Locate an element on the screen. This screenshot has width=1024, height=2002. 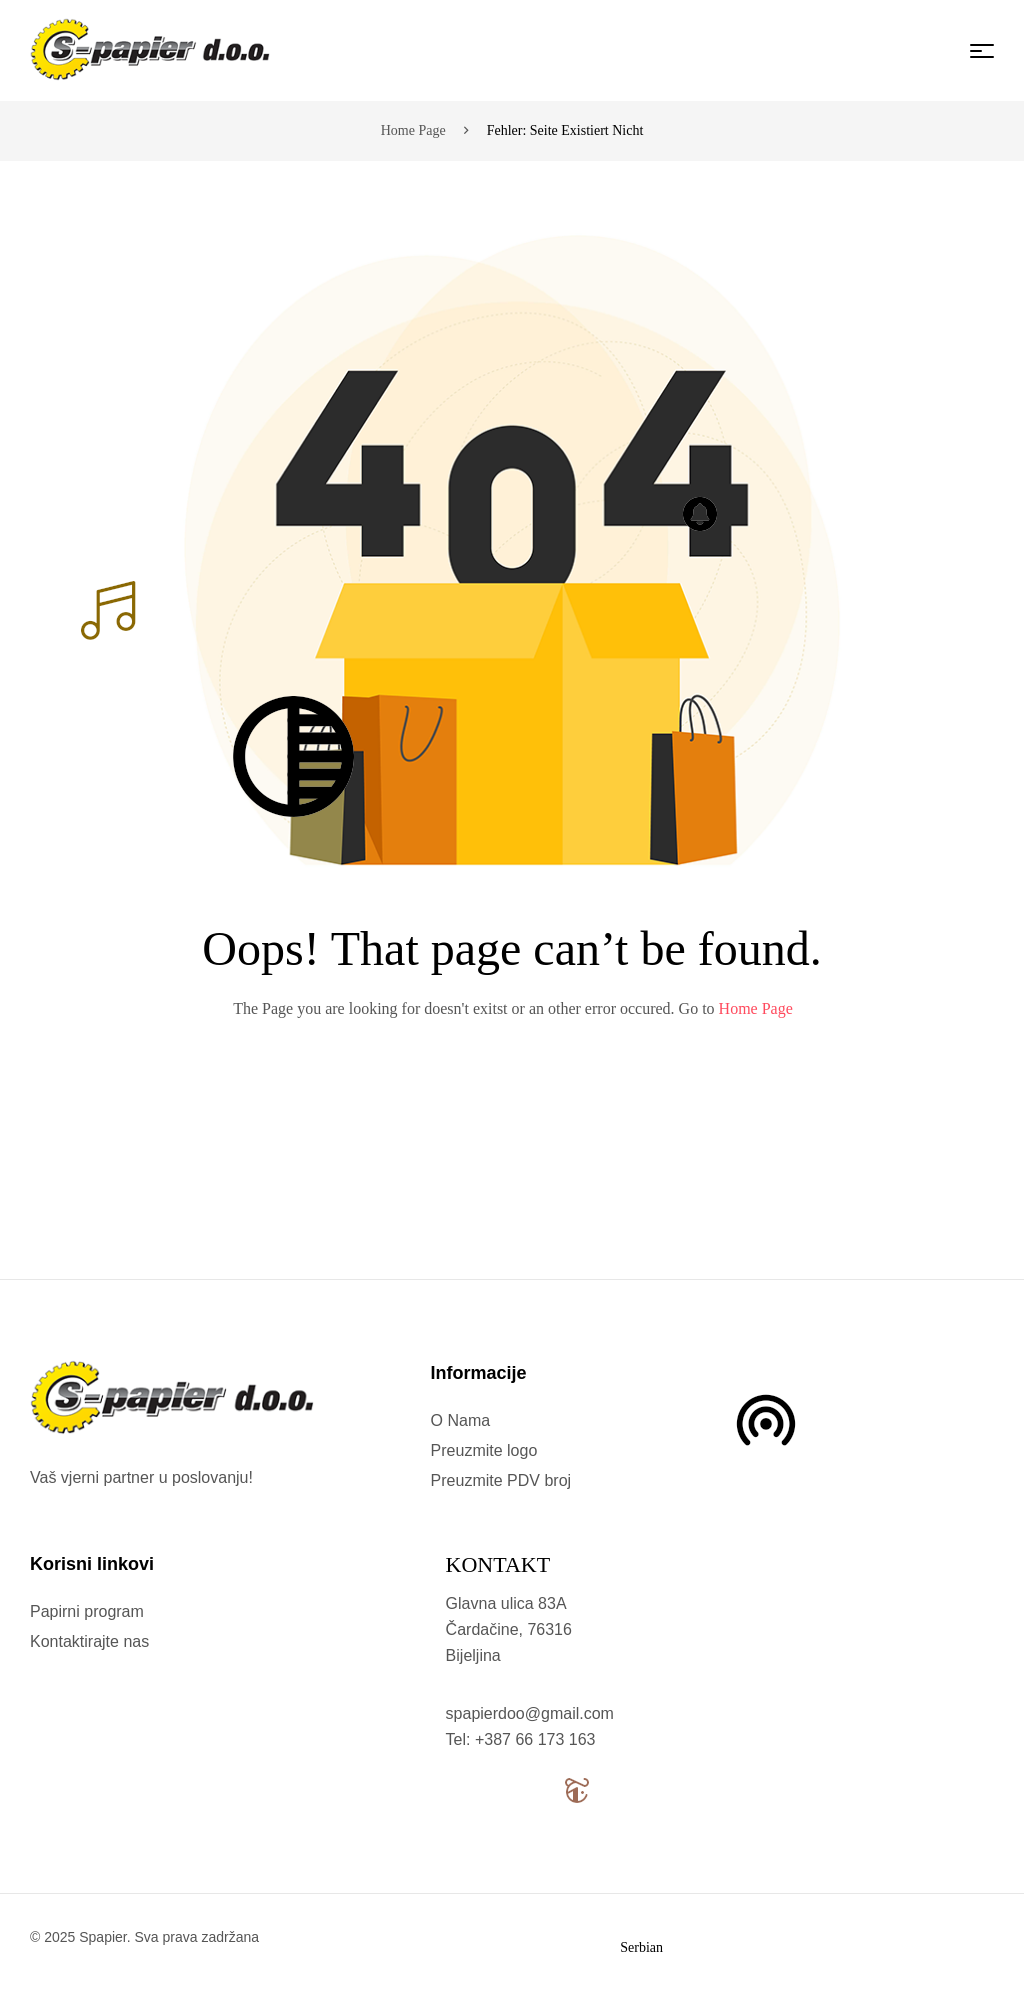
access music library or audio player is located at coordinates (111, 611).